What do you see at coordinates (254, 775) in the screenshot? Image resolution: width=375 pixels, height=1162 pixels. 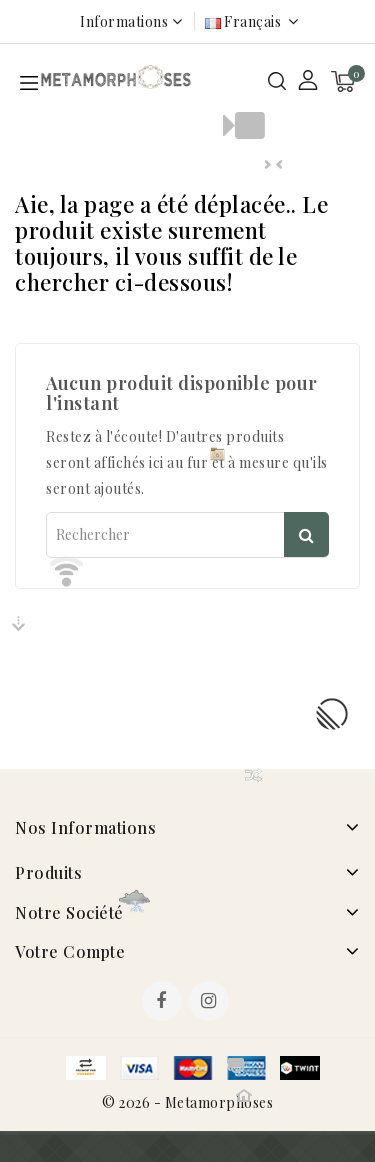 I see `shuffle playlist or music queue` at bounding box center [254, 775].